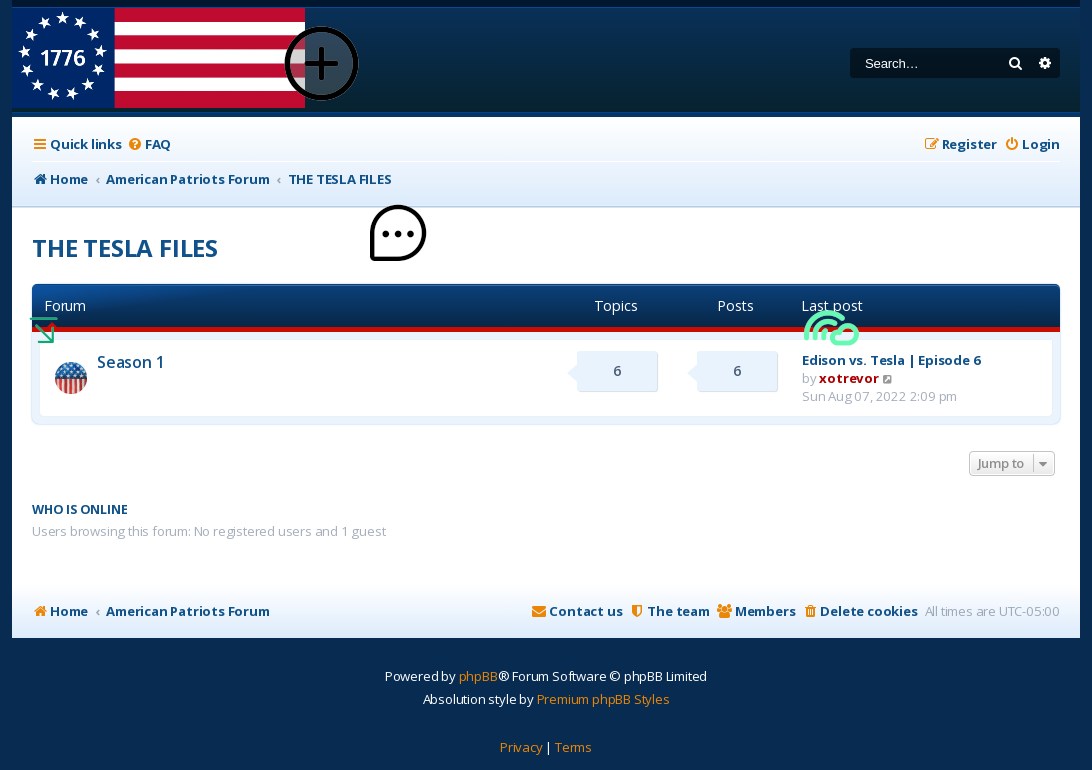  I want to click on add a new item, so click(321, 63).